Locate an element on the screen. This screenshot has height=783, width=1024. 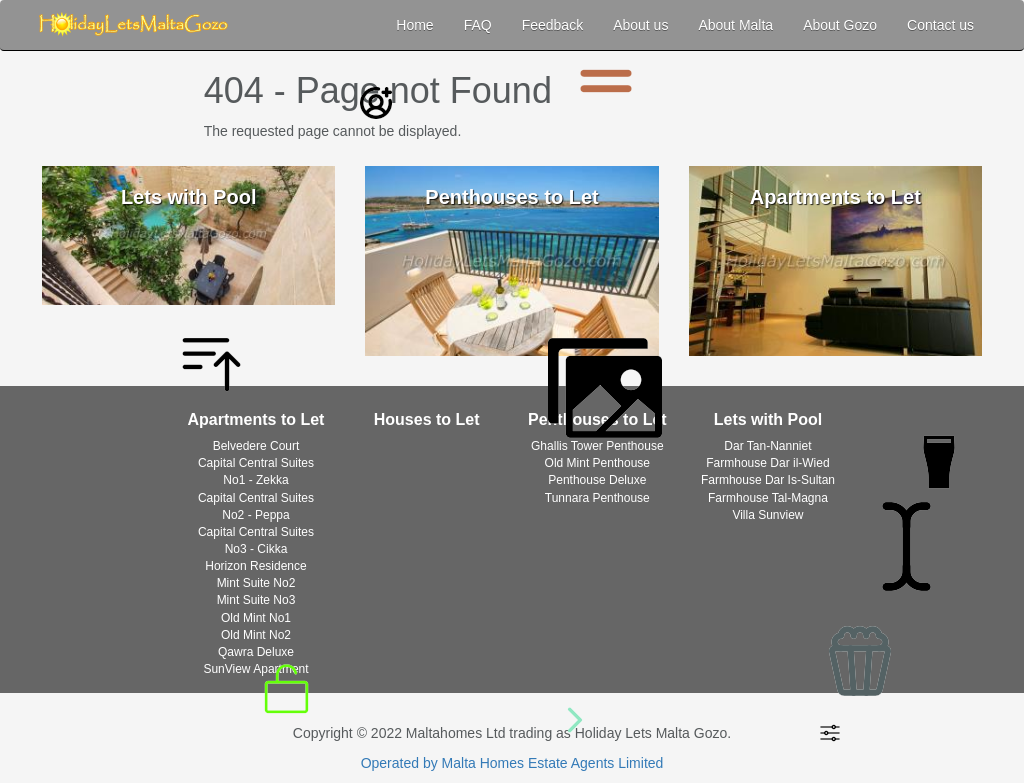
sort list in ascending order is located at coordinates (211, 362).